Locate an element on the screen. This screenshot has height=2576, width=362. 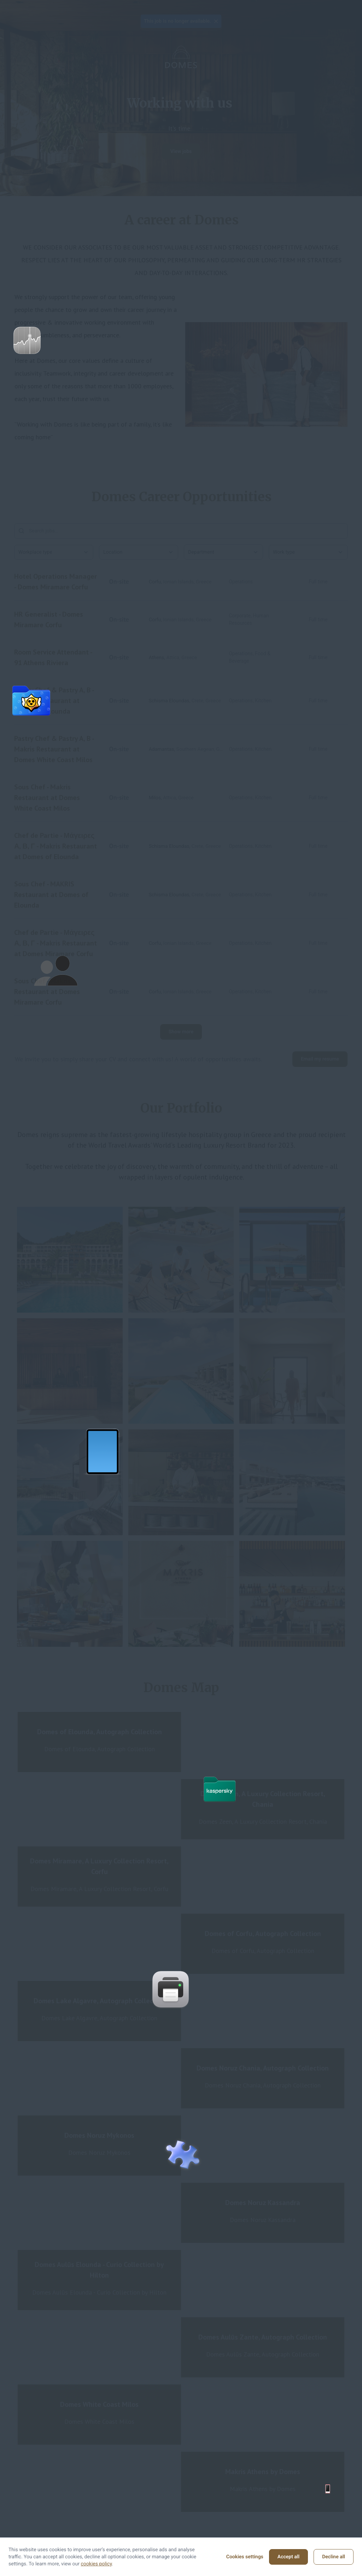
indicates an add-on or plugin file type is located at coordinates (182, 2154).